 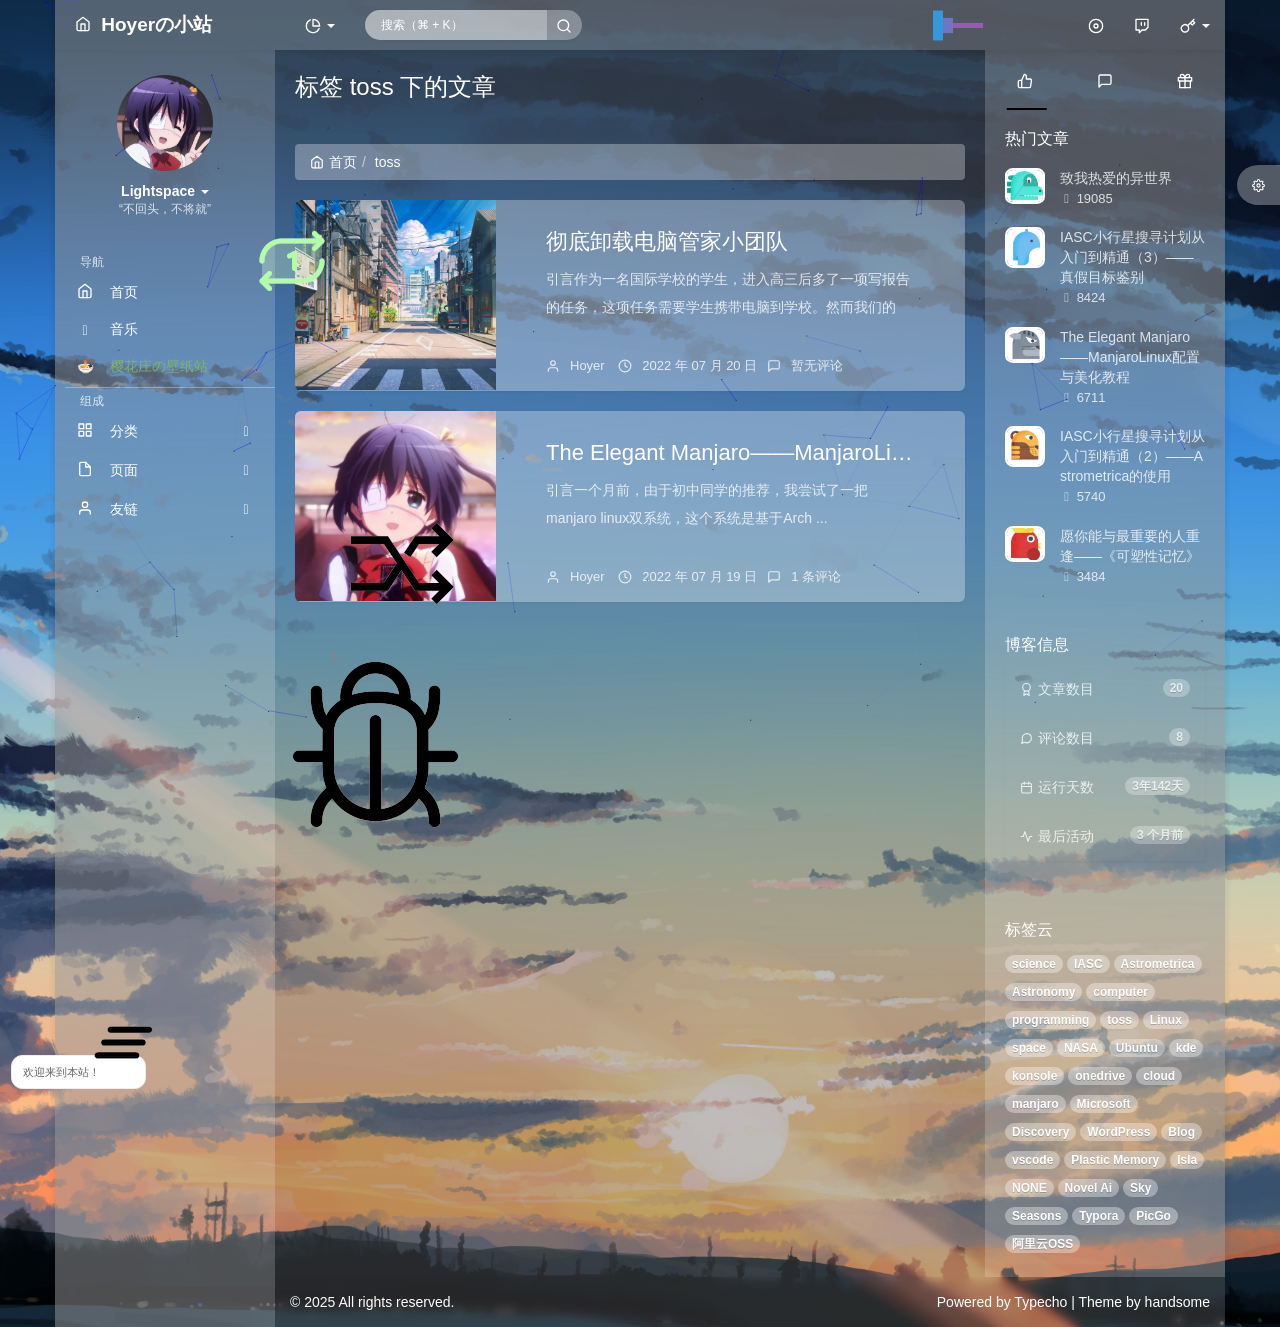 What do you see at coordinates (401, 563) in the screenshot?
I see `shuffle playlist or queue order` at bounding box center [401, 563].